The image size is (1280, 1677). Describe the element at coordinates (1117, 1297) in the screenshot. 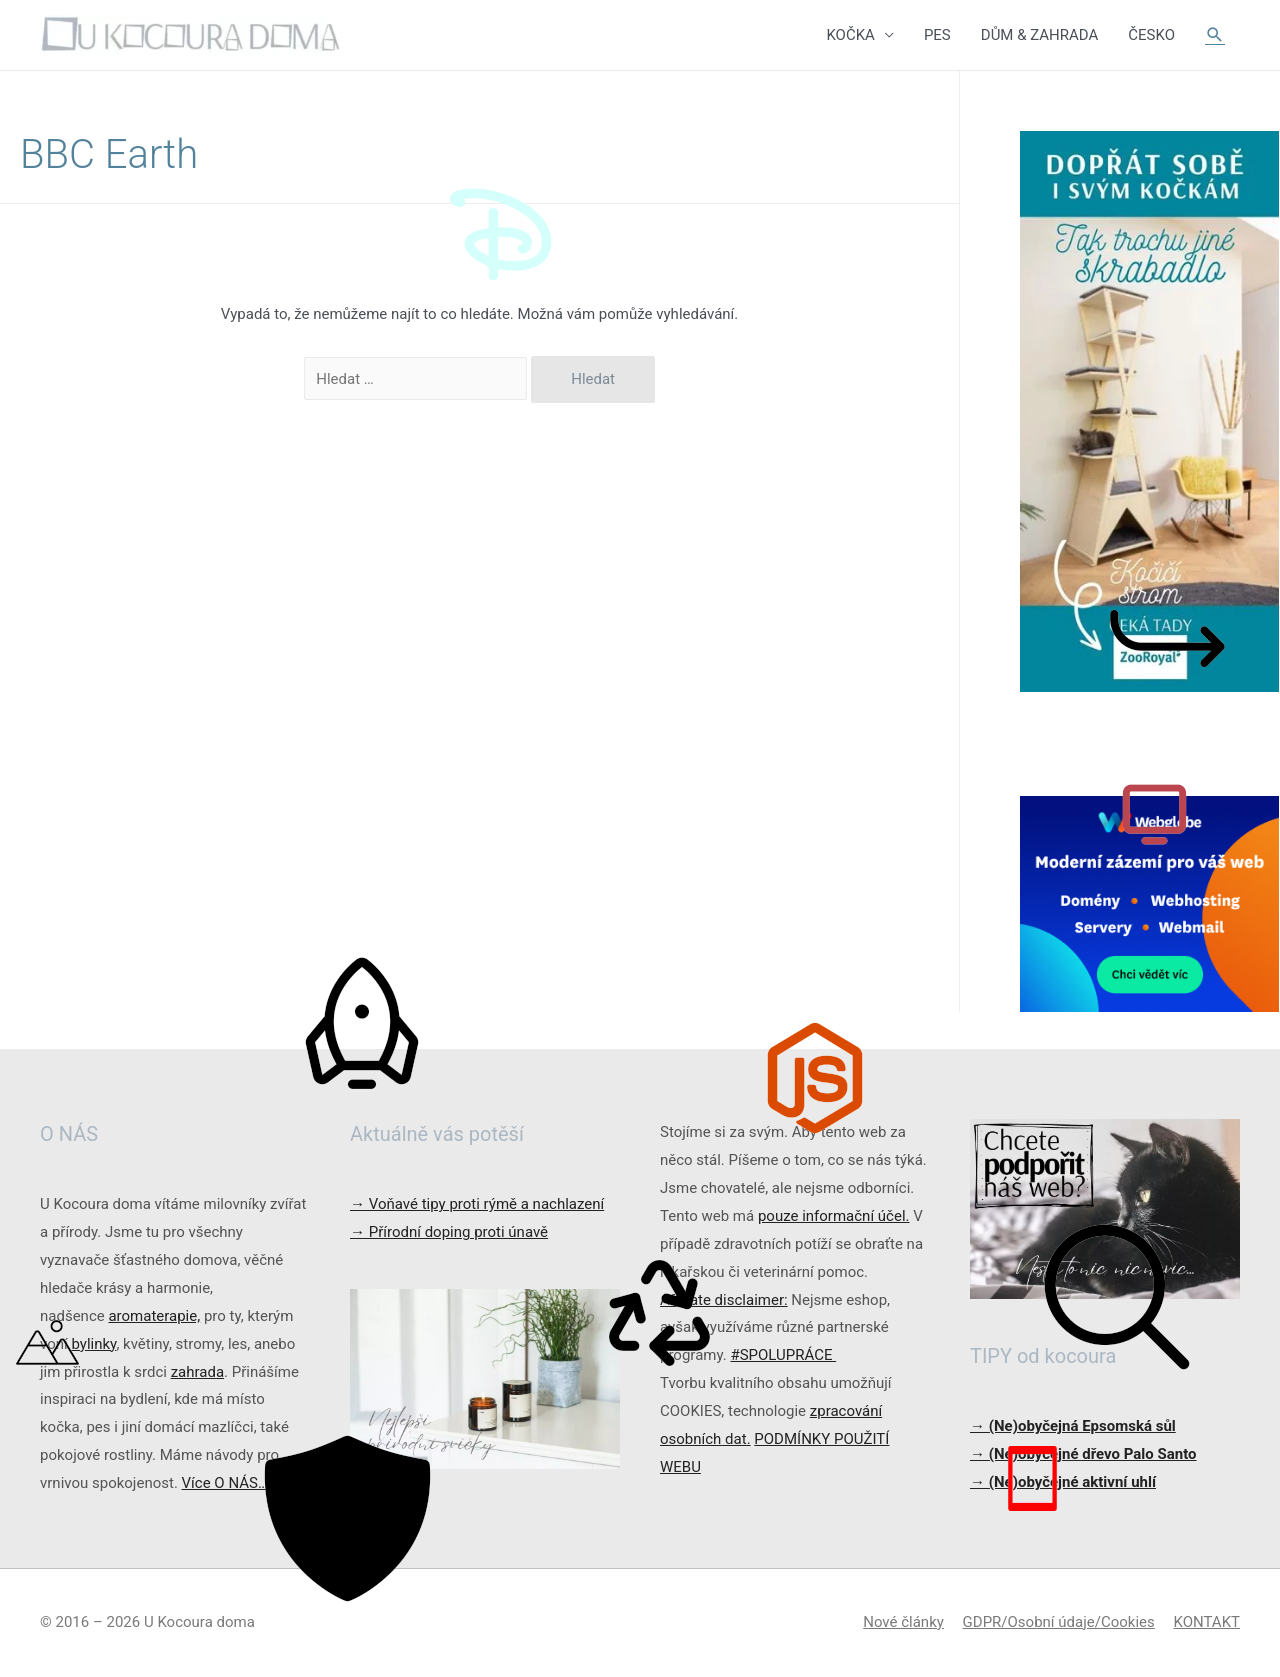

I see `search for content or items` at that location.